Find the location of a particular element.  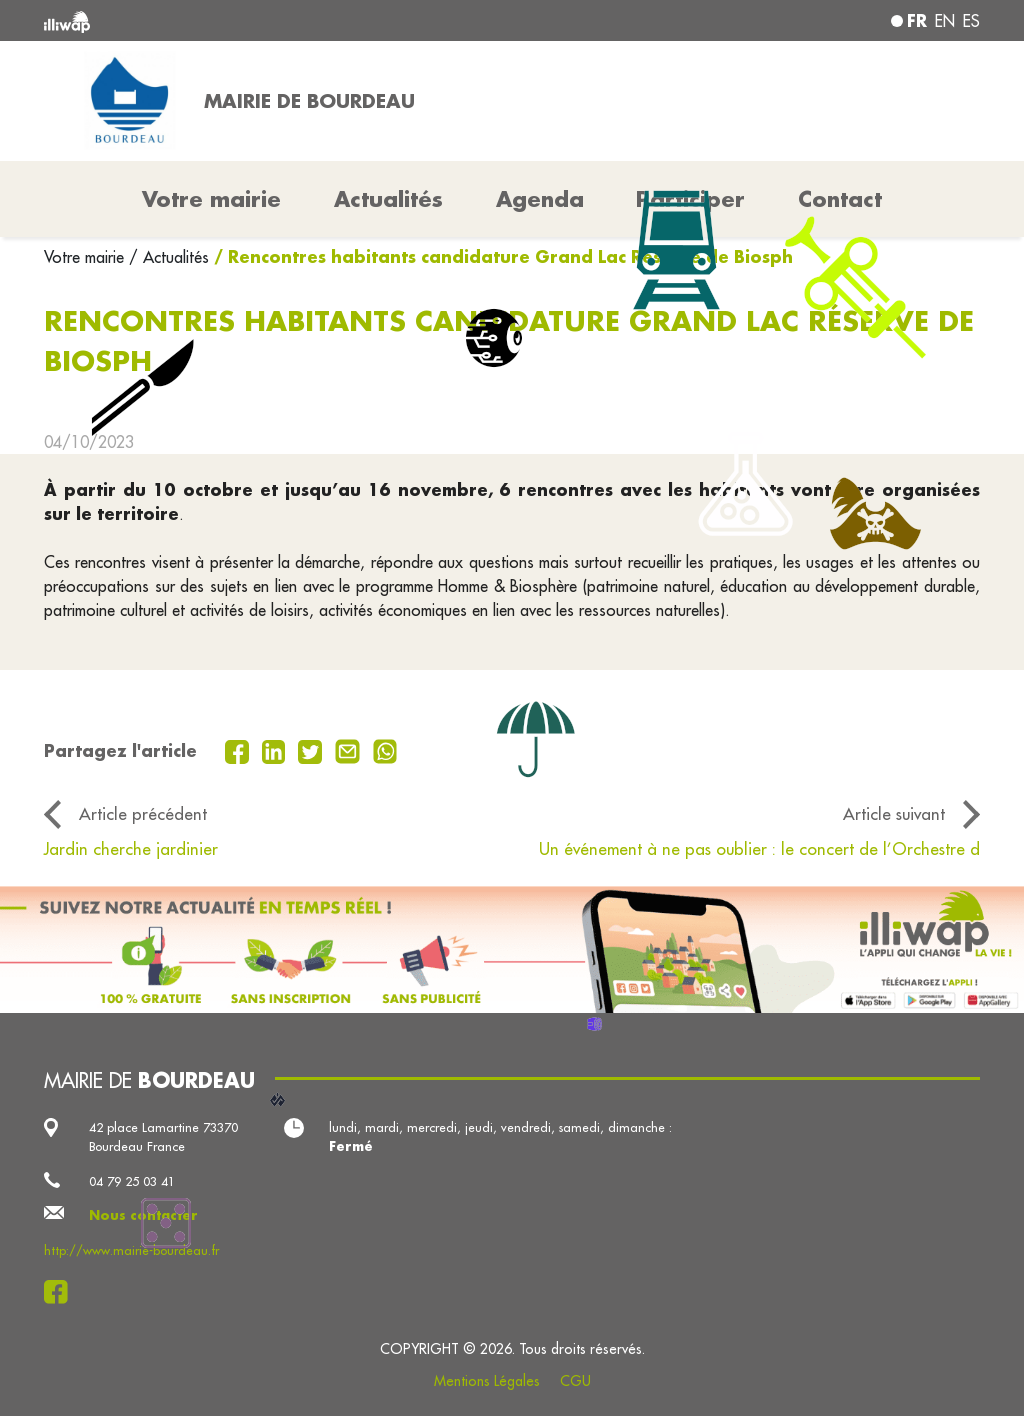

access turbine or engine controls is located at coordinates (595, 1024).